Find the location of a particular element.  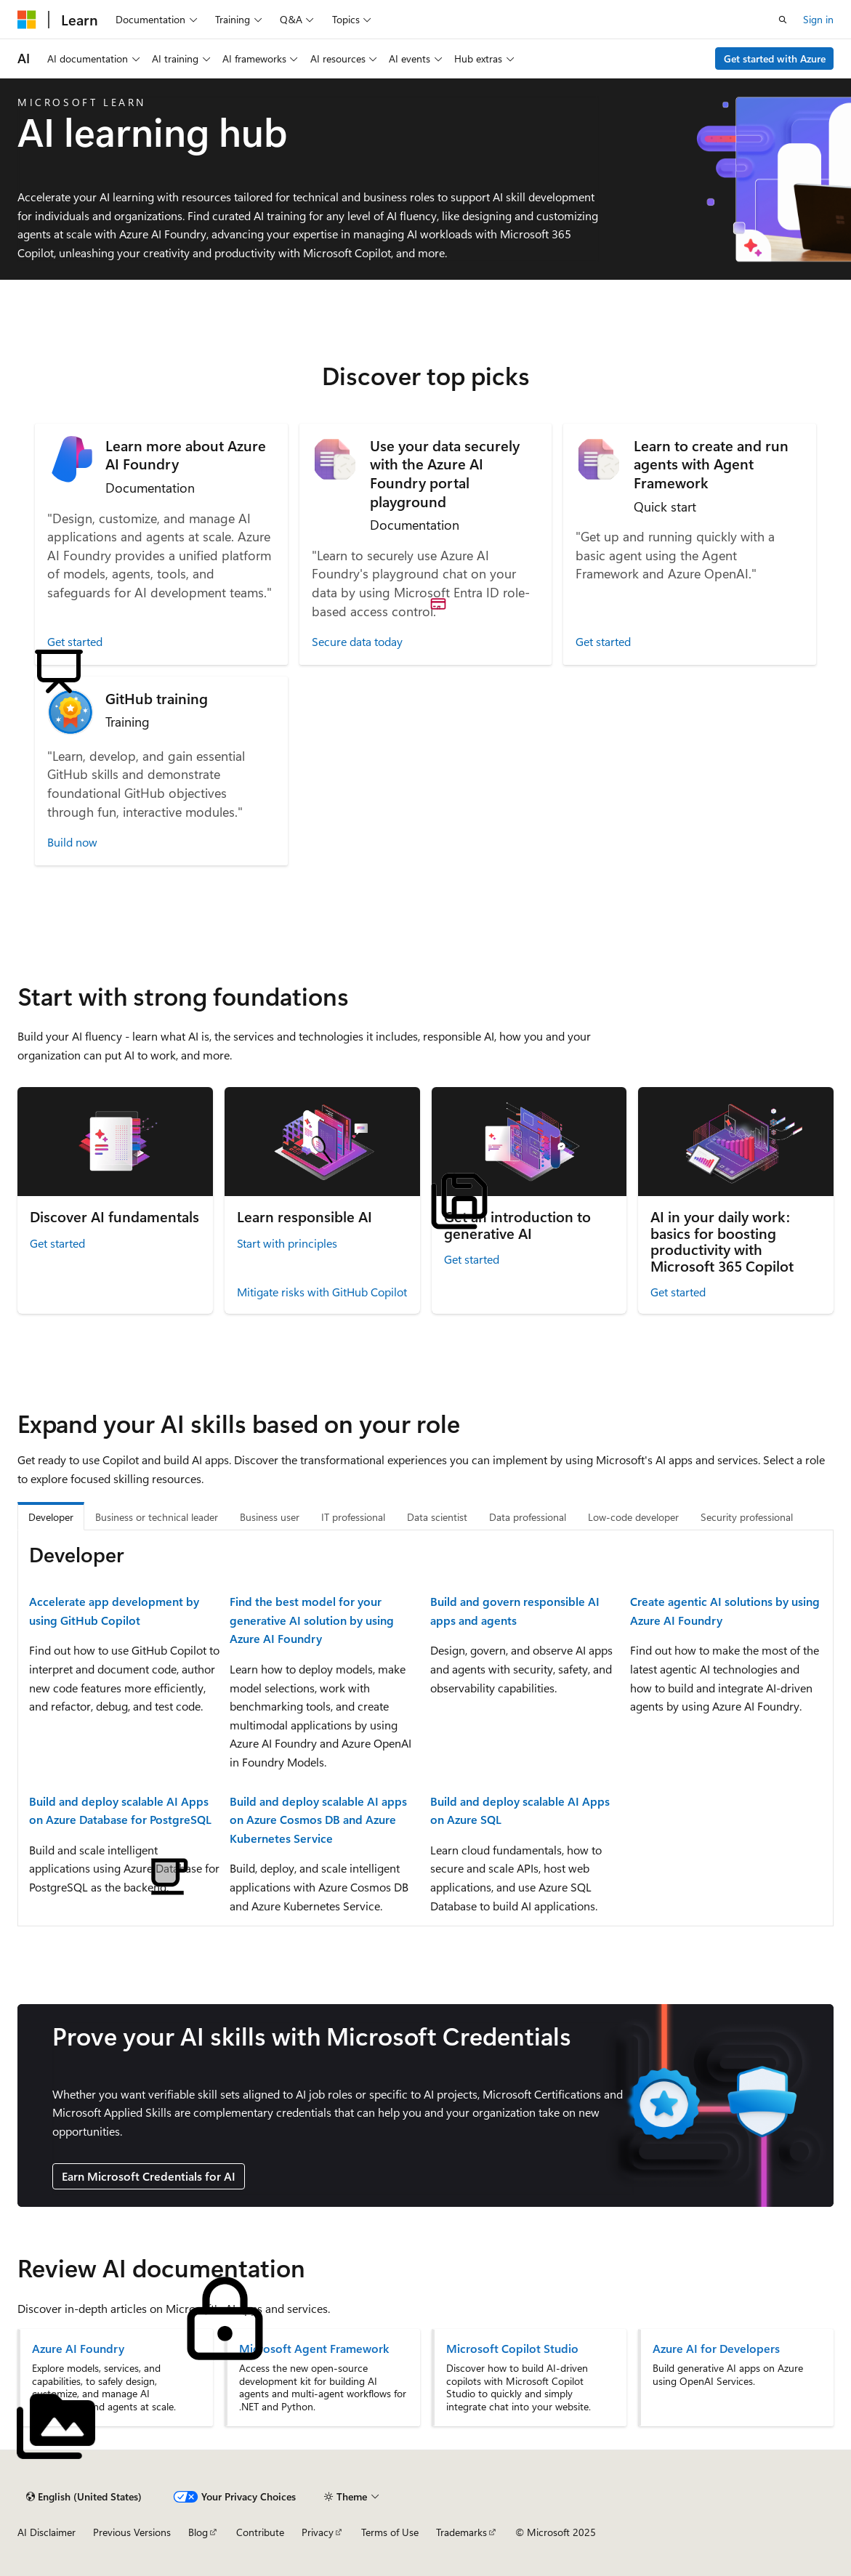

save all open files at once is located at coordinates (459, 1201).